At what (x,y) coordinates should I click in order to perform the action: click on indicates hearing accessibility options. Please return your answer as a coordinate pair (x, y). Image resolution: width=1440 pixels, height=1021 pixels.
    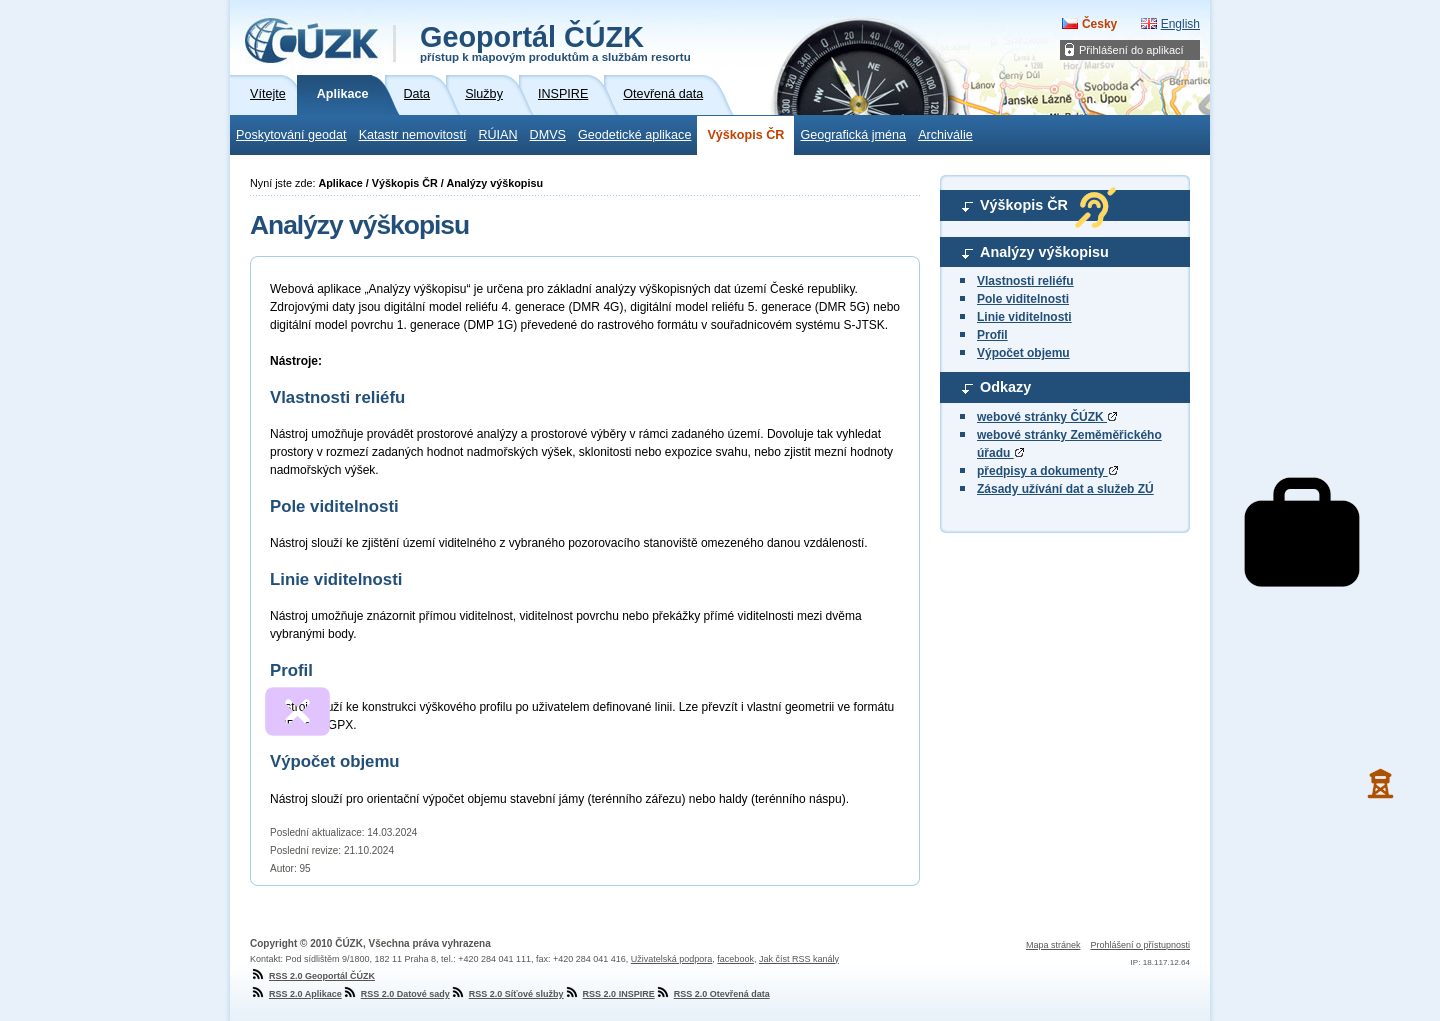
    Looking at the image, I should click on (1095, 207).